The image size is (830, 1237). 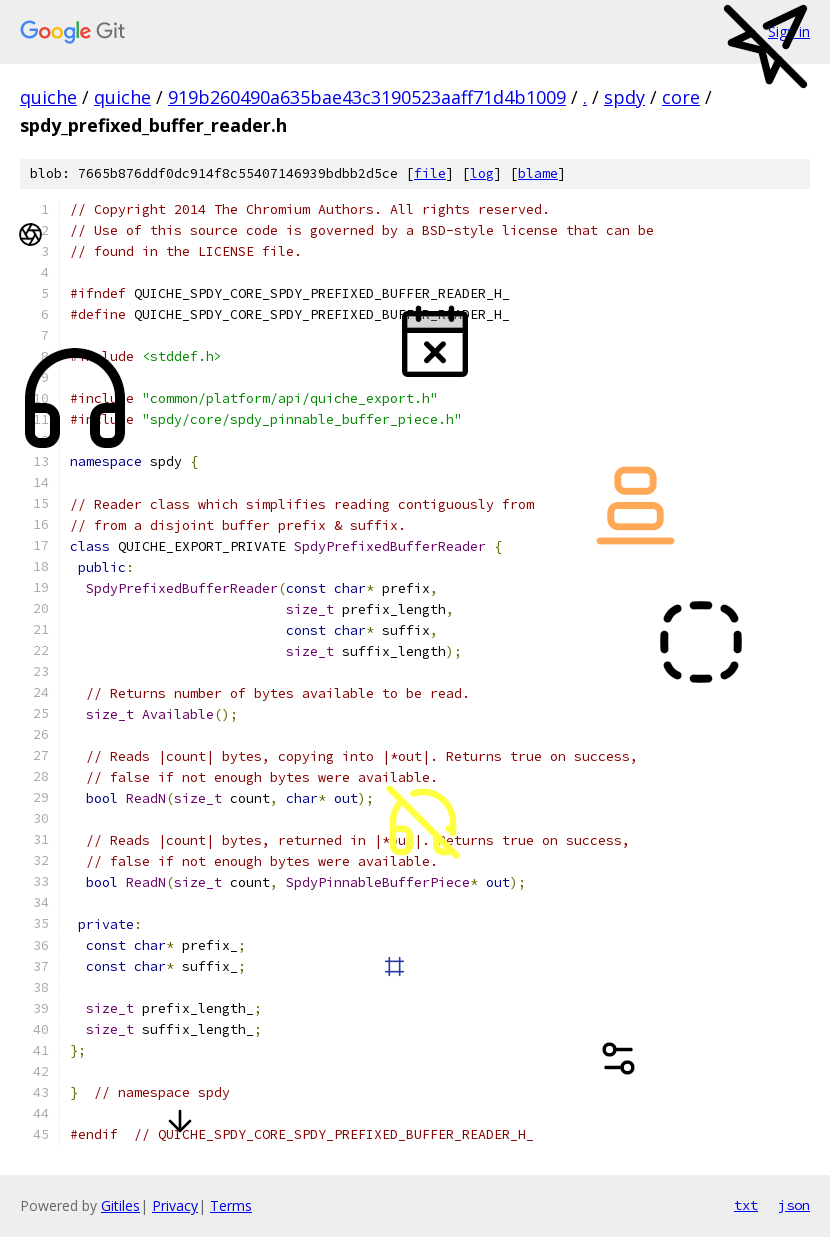 What do you see at coordinates (618, 1058) in the screenshot?
I see `adjust settings or preferences` at bounding box center [618, 1058].